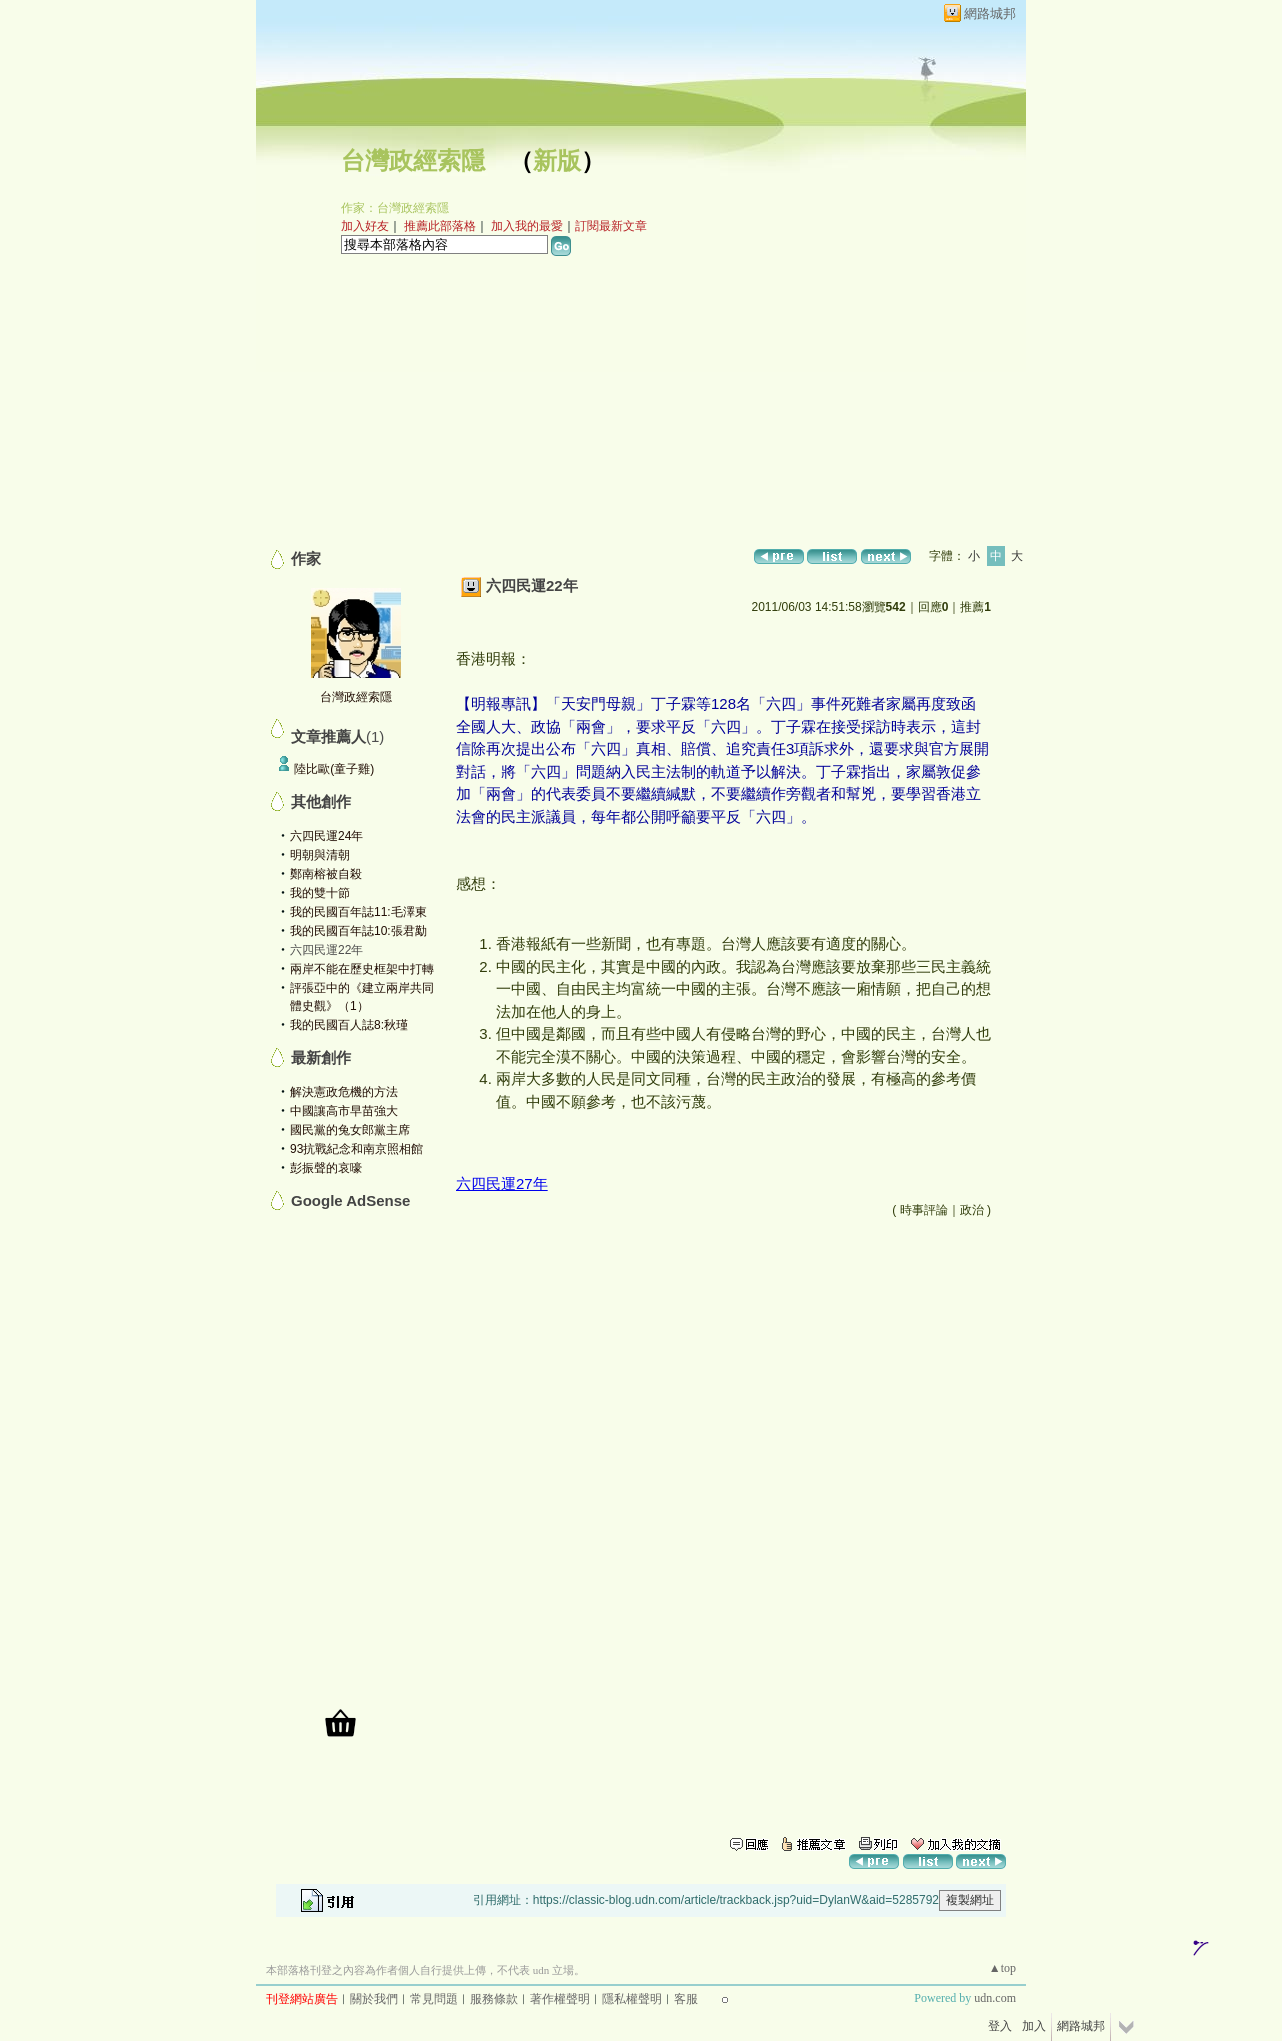 This screenshot has width=1282, height=2041. What do you see at coordinates (1201, 1948) in the screenshot?
I see `adjust animation easing curve` at bounding box center [1201, 1948].